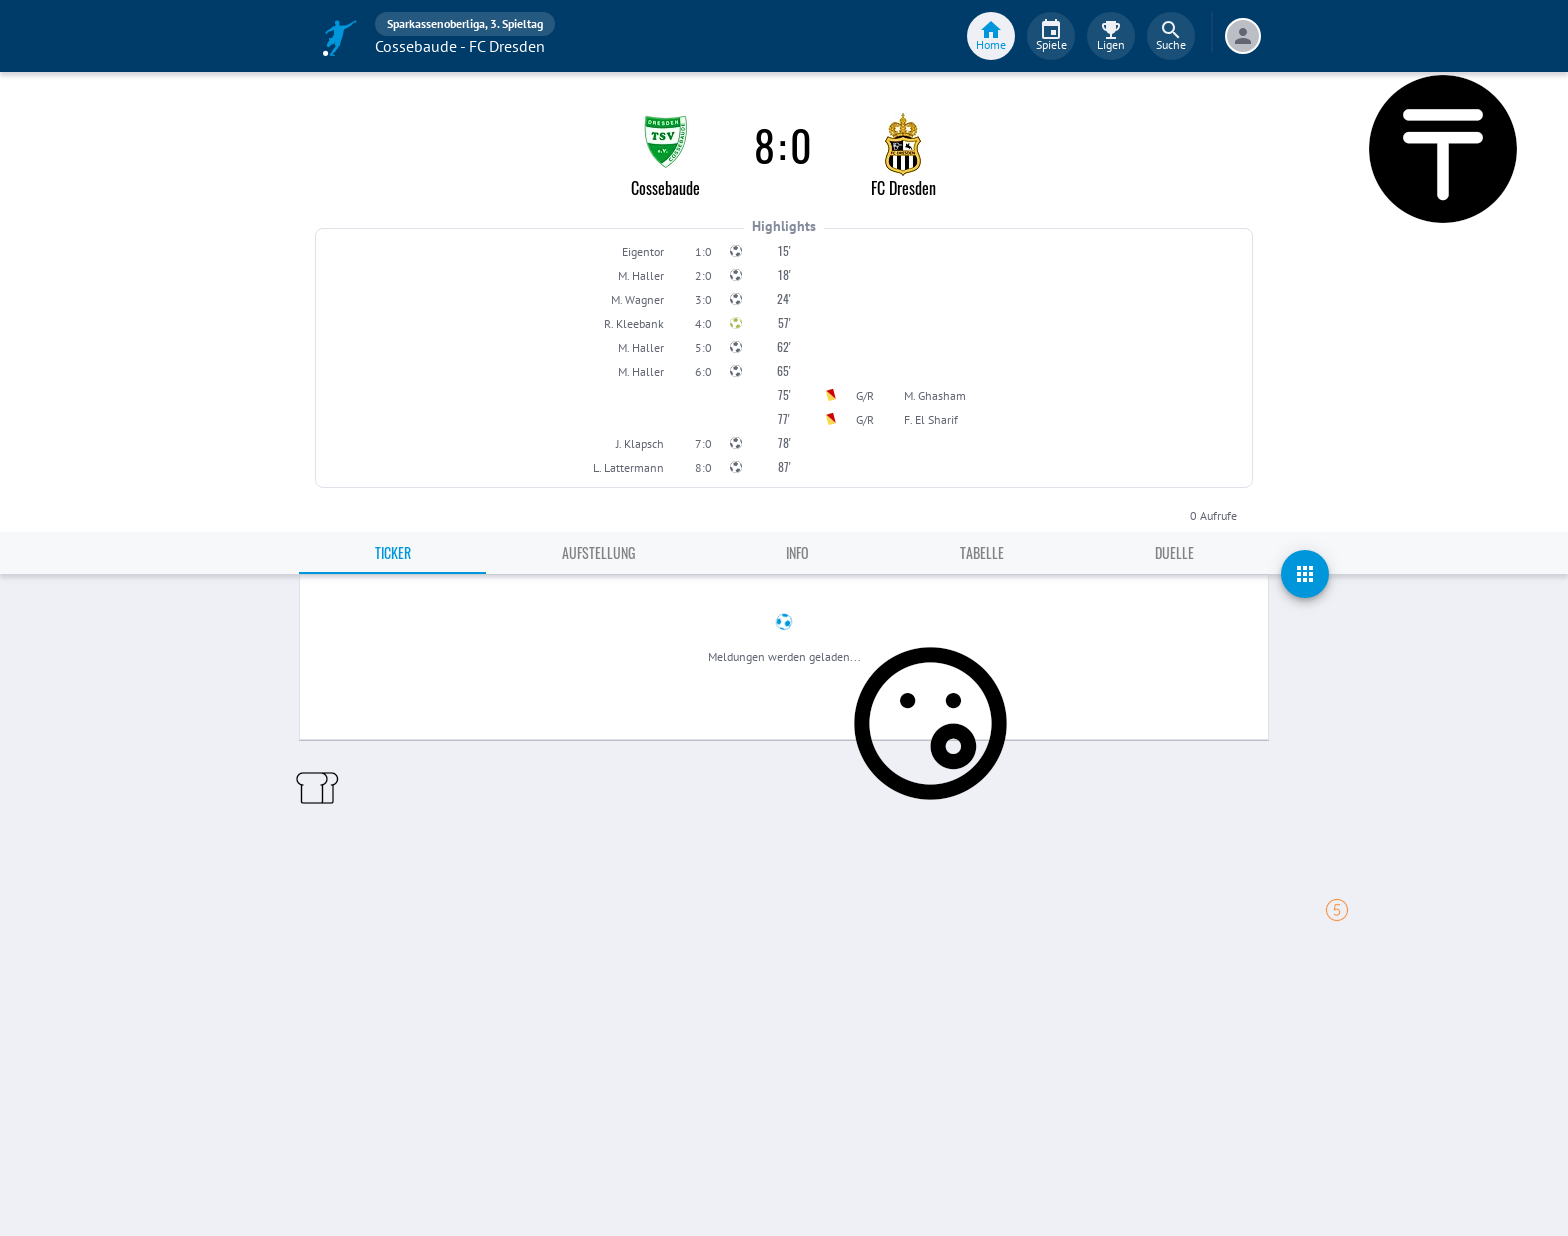  I want to click on indicates singing or karaoke mode, so click(930, 723).